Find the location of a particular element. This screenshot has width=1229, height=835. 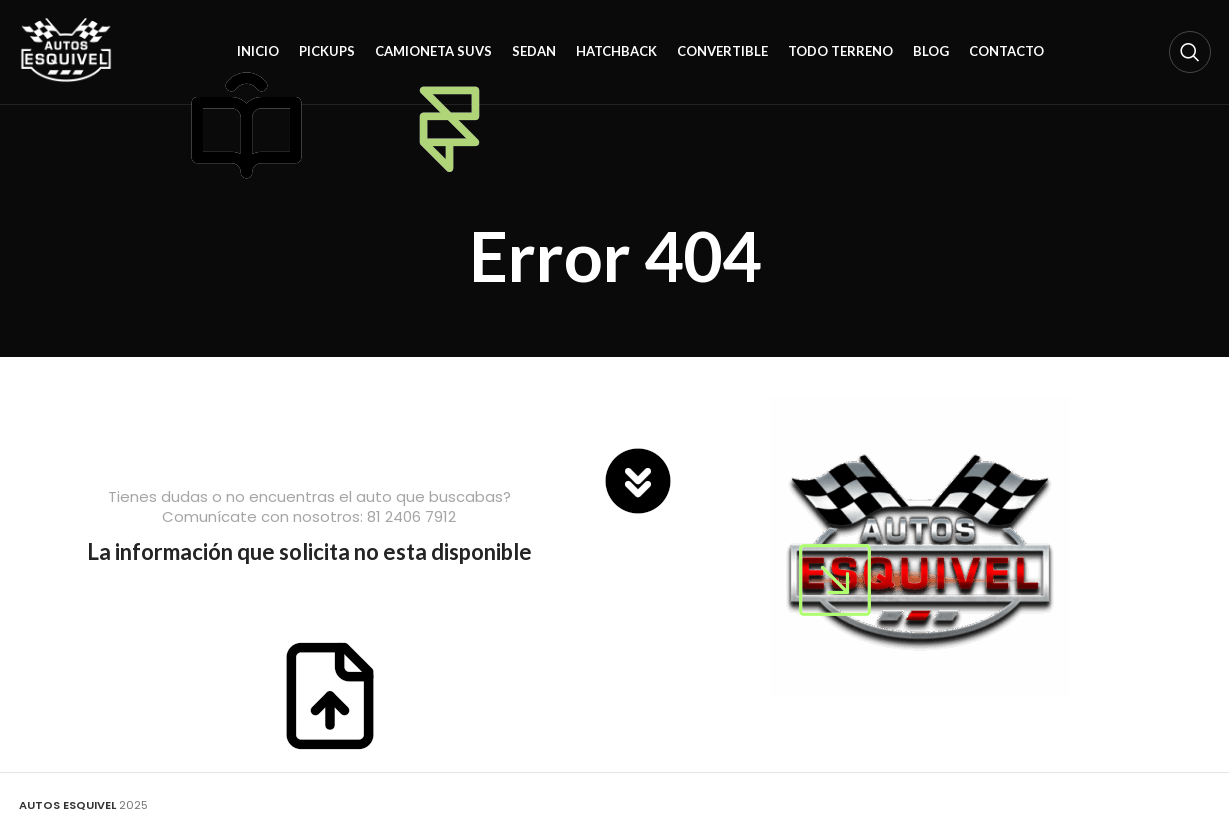

navigate to bottom-right corner is located at coordinates (835, 580).